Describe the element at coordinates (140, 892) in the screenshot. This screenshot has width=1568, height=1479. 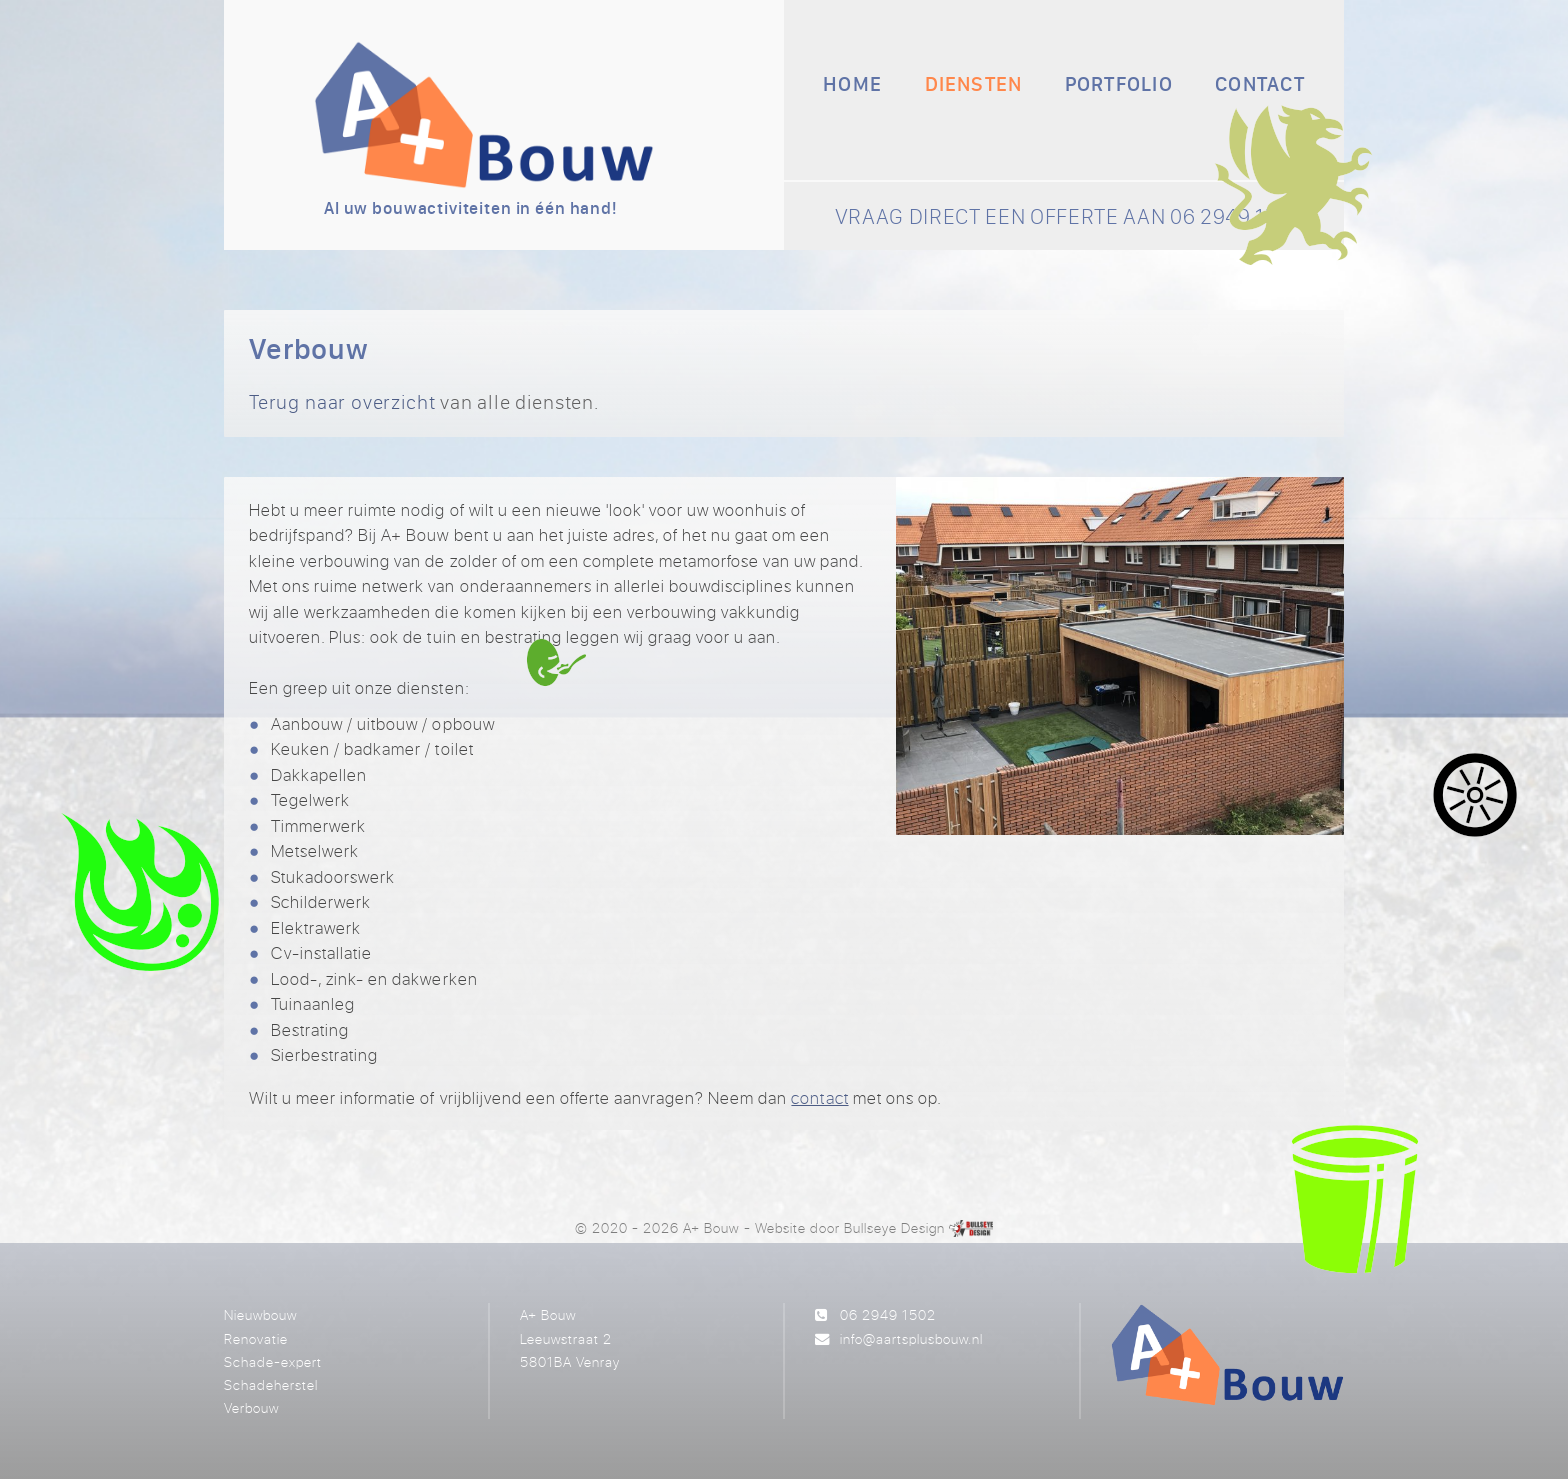
I see `indicates a burning or destroyed document` at that location.